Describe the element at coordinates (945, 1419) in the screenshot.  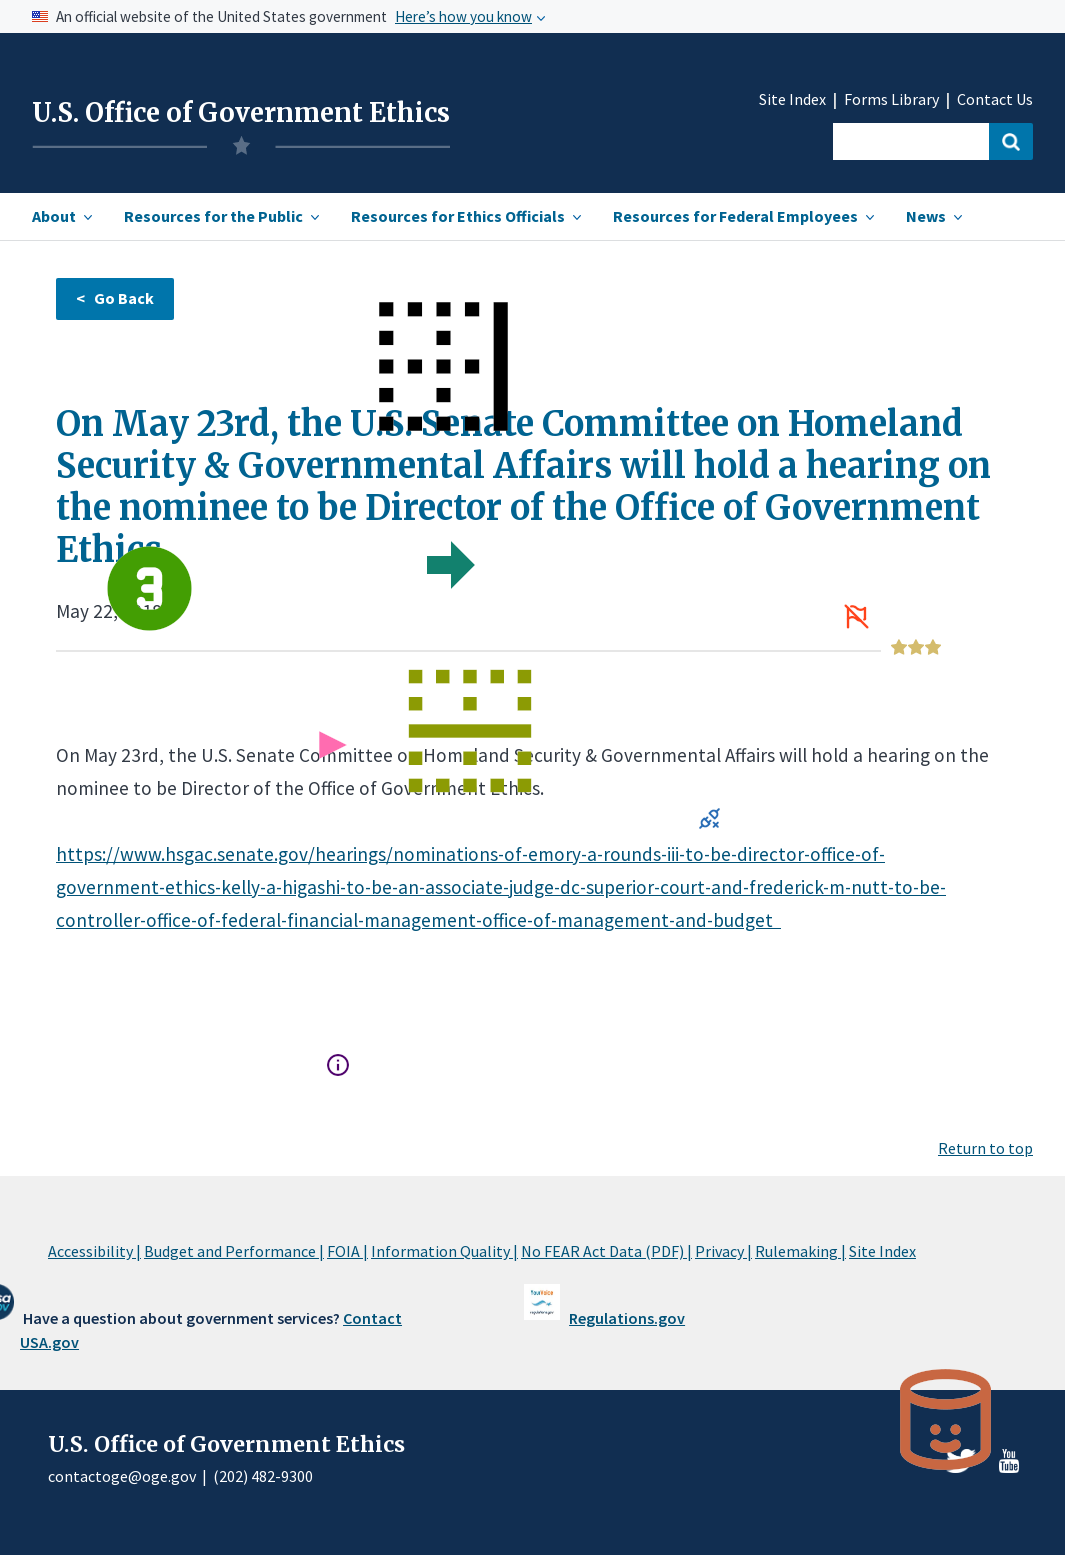
I see `indicates a healthy or happy database status` at that location.